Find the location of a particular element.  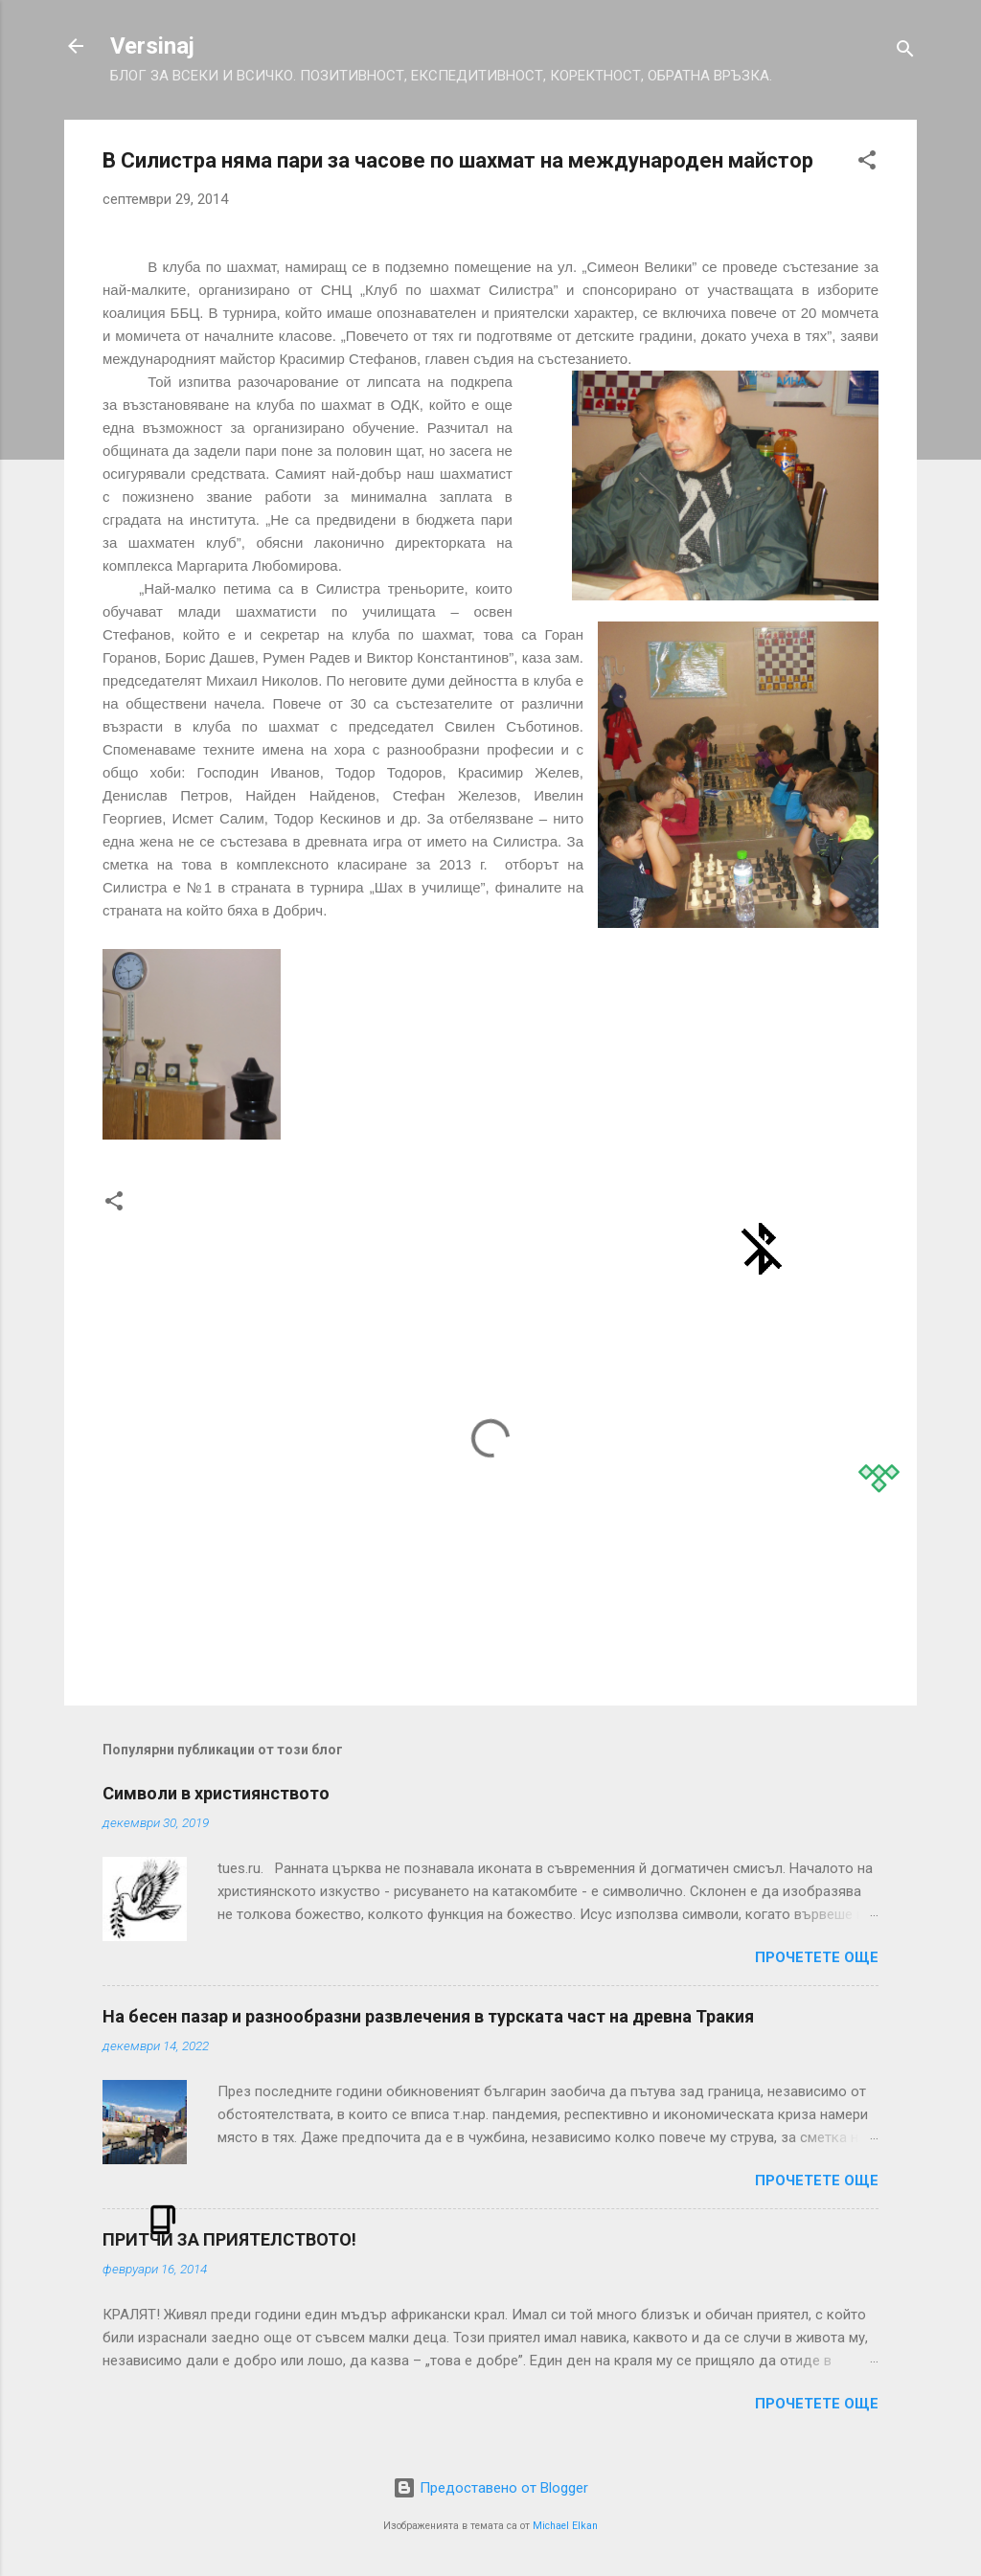

open tidal music streaming app is located at coordinates (878, 1477).